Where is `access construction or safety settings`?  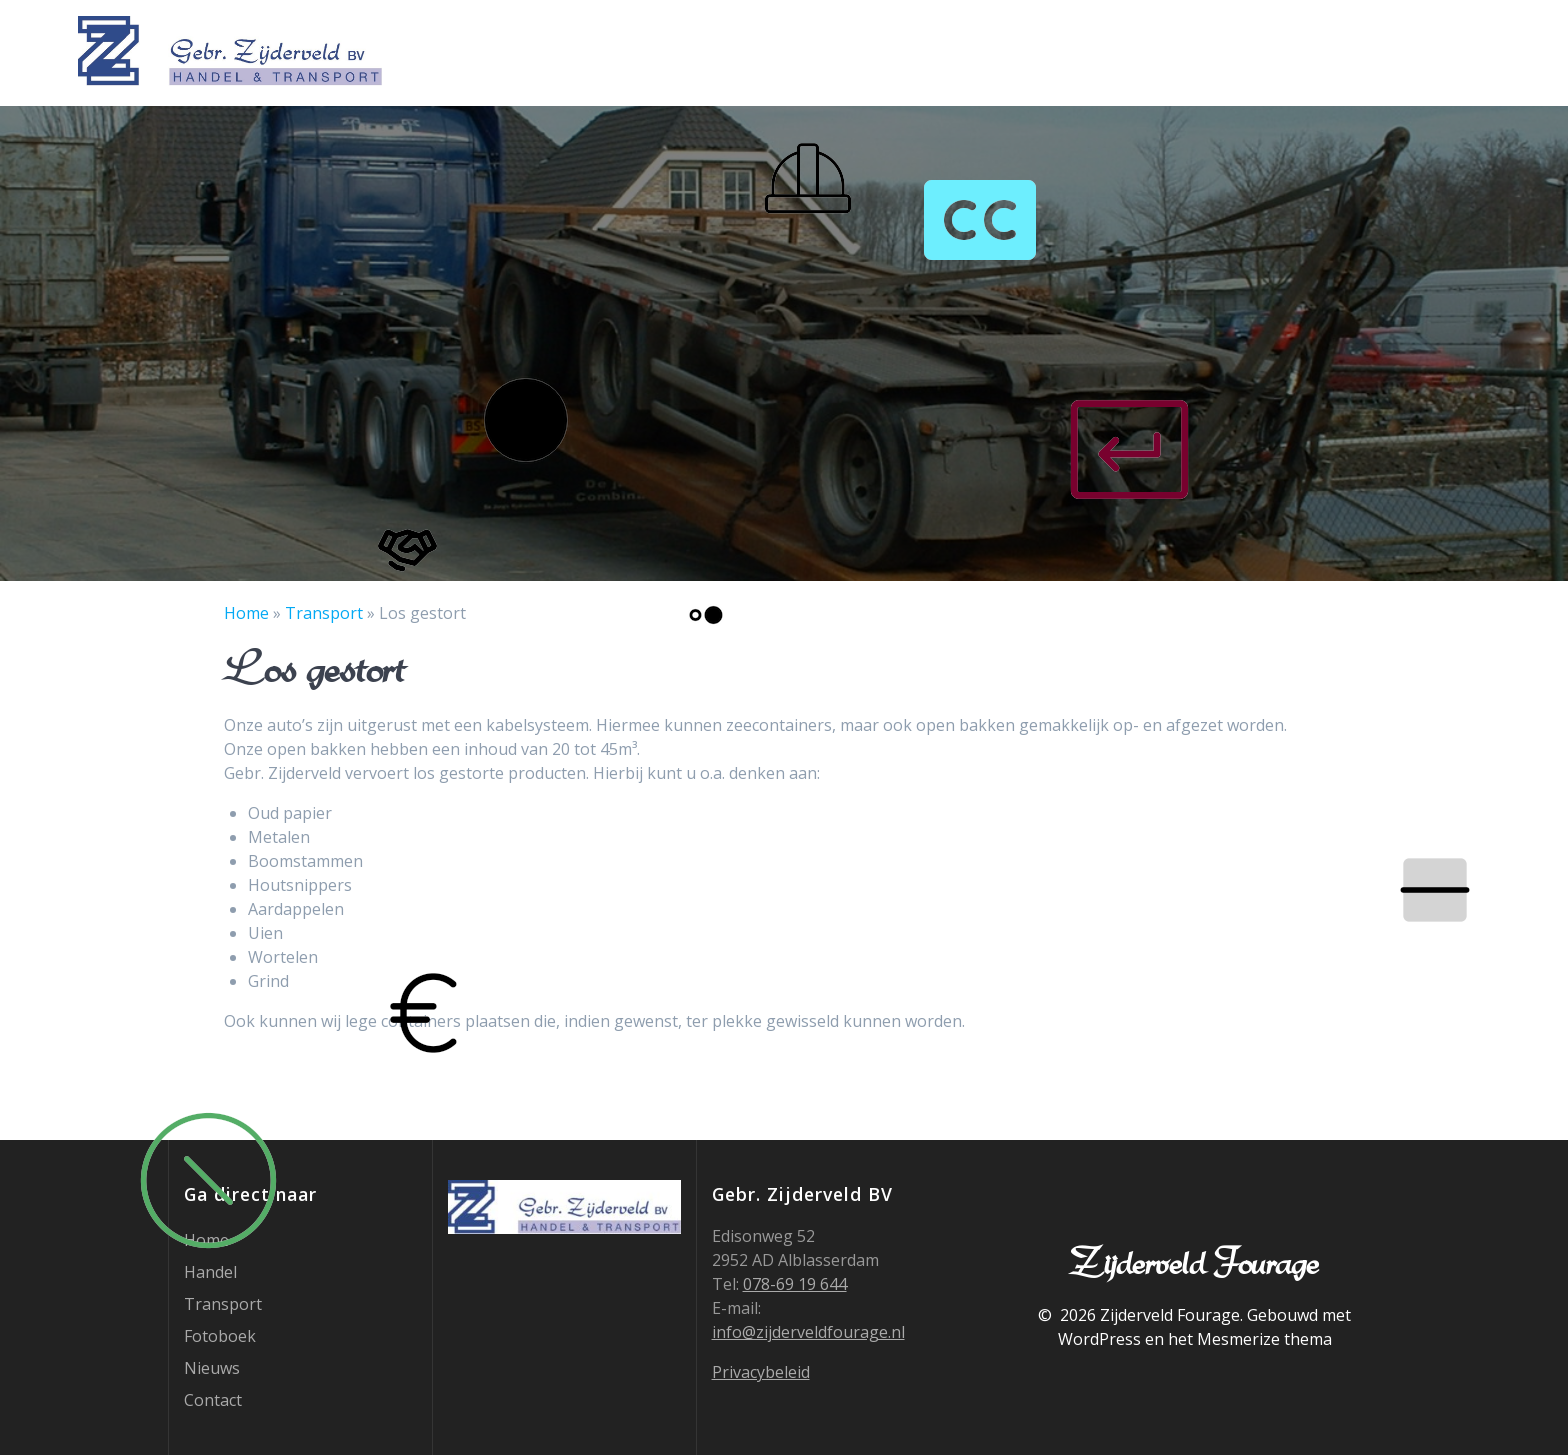 access construction or safety settings is located at coordinates (808, 183).